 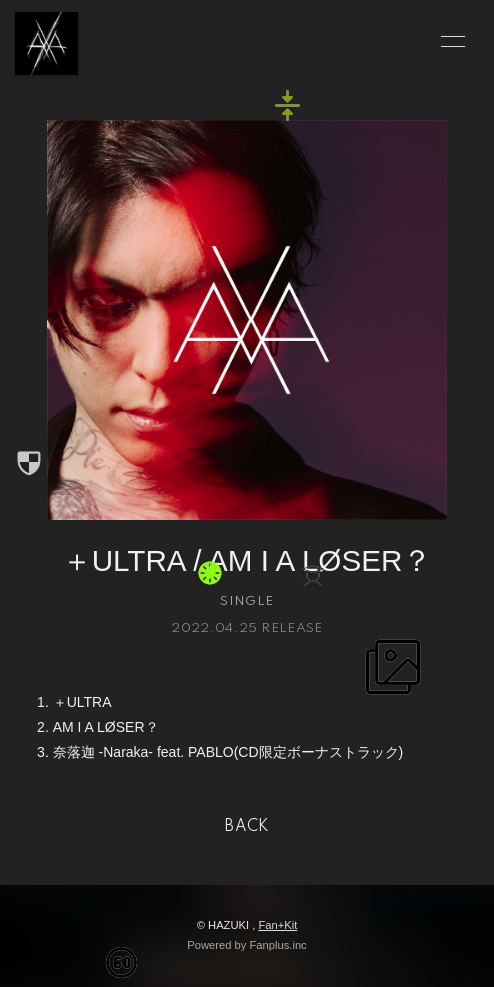 What do you see at coordinates (287, 105) in the screenshot?
I see `collapse content vertically` at bounding box center [287, 105].